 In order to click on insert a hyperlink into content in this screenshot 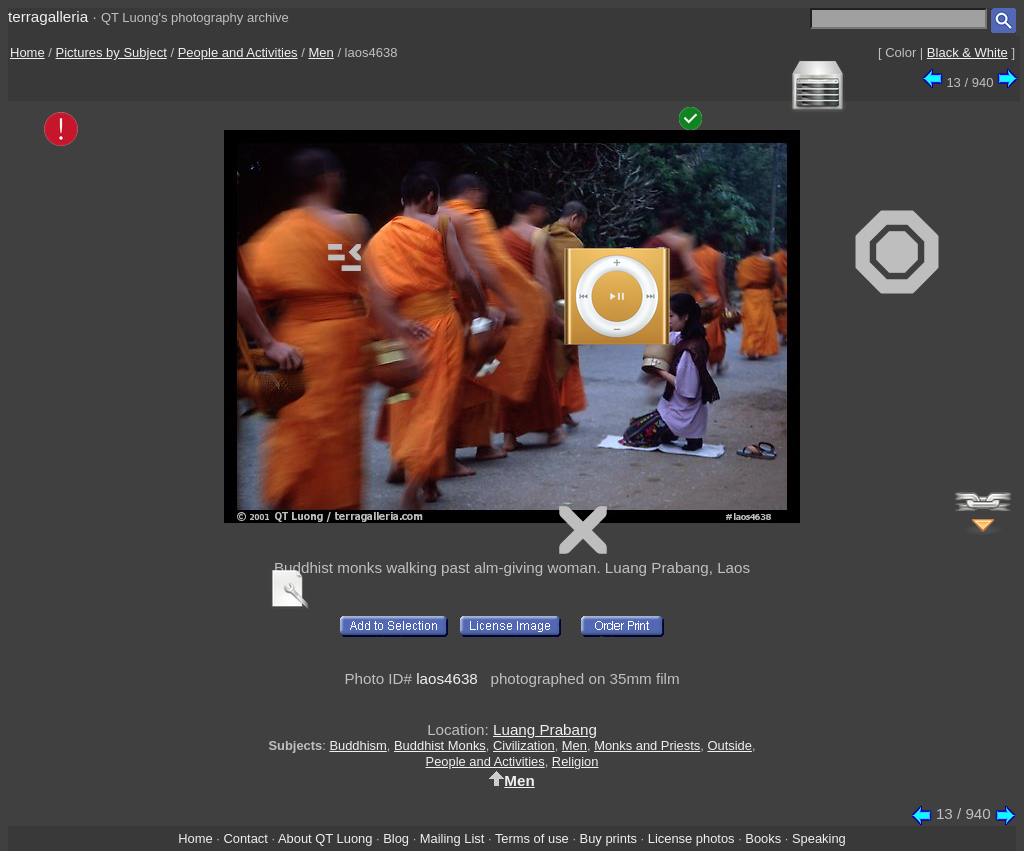, I will do `click(983, 506)`.